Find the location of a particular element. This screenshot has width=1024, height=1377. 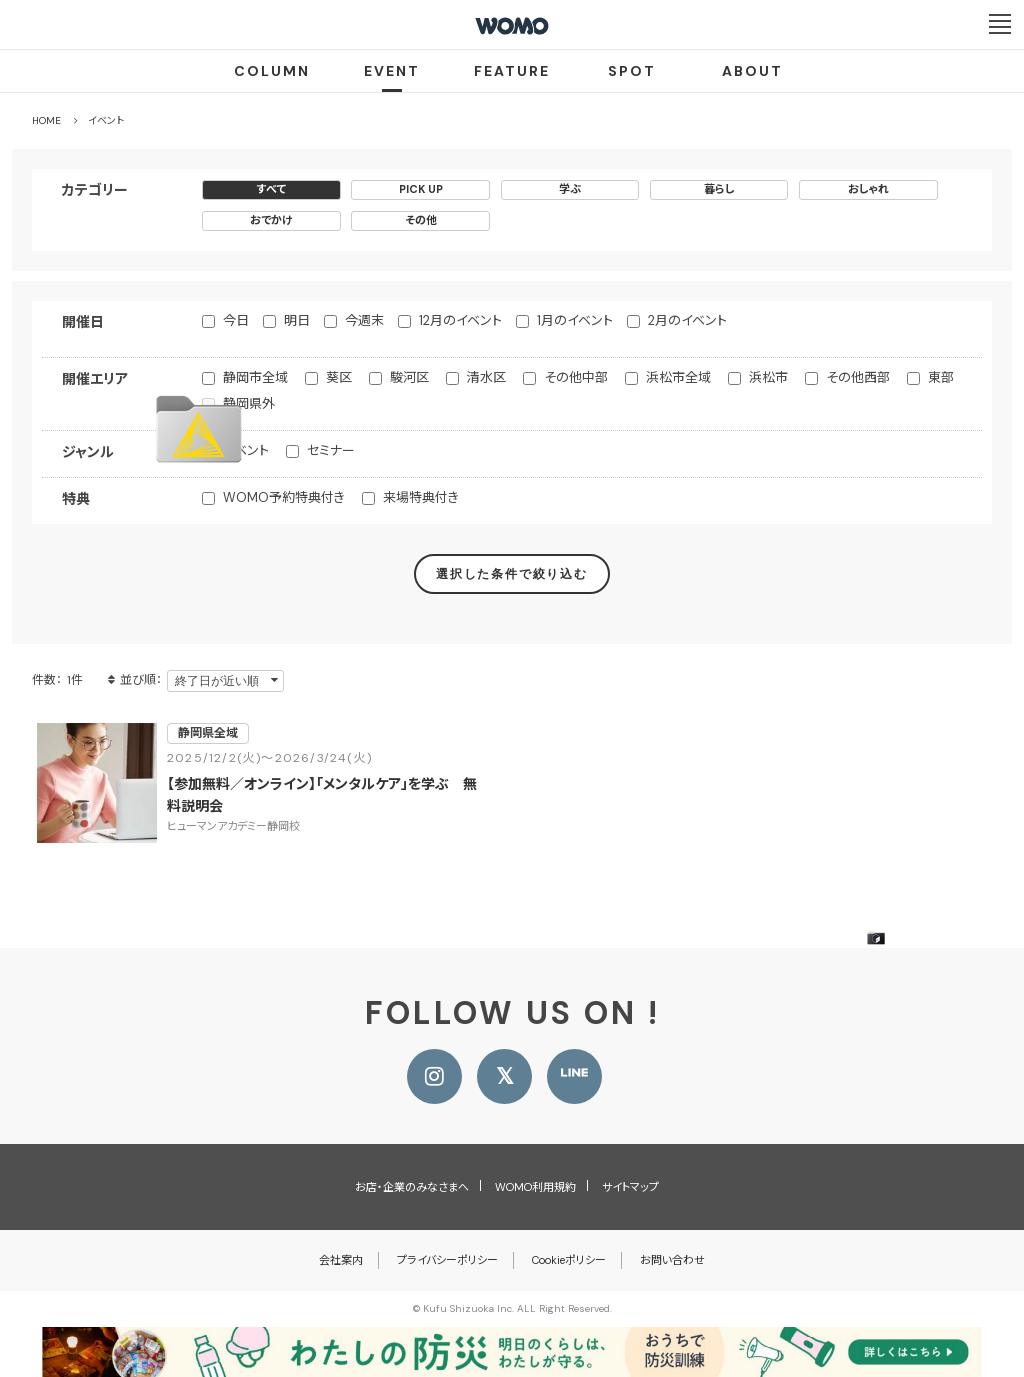

open folder containing bash scripts is located at coordinates (876, 938).